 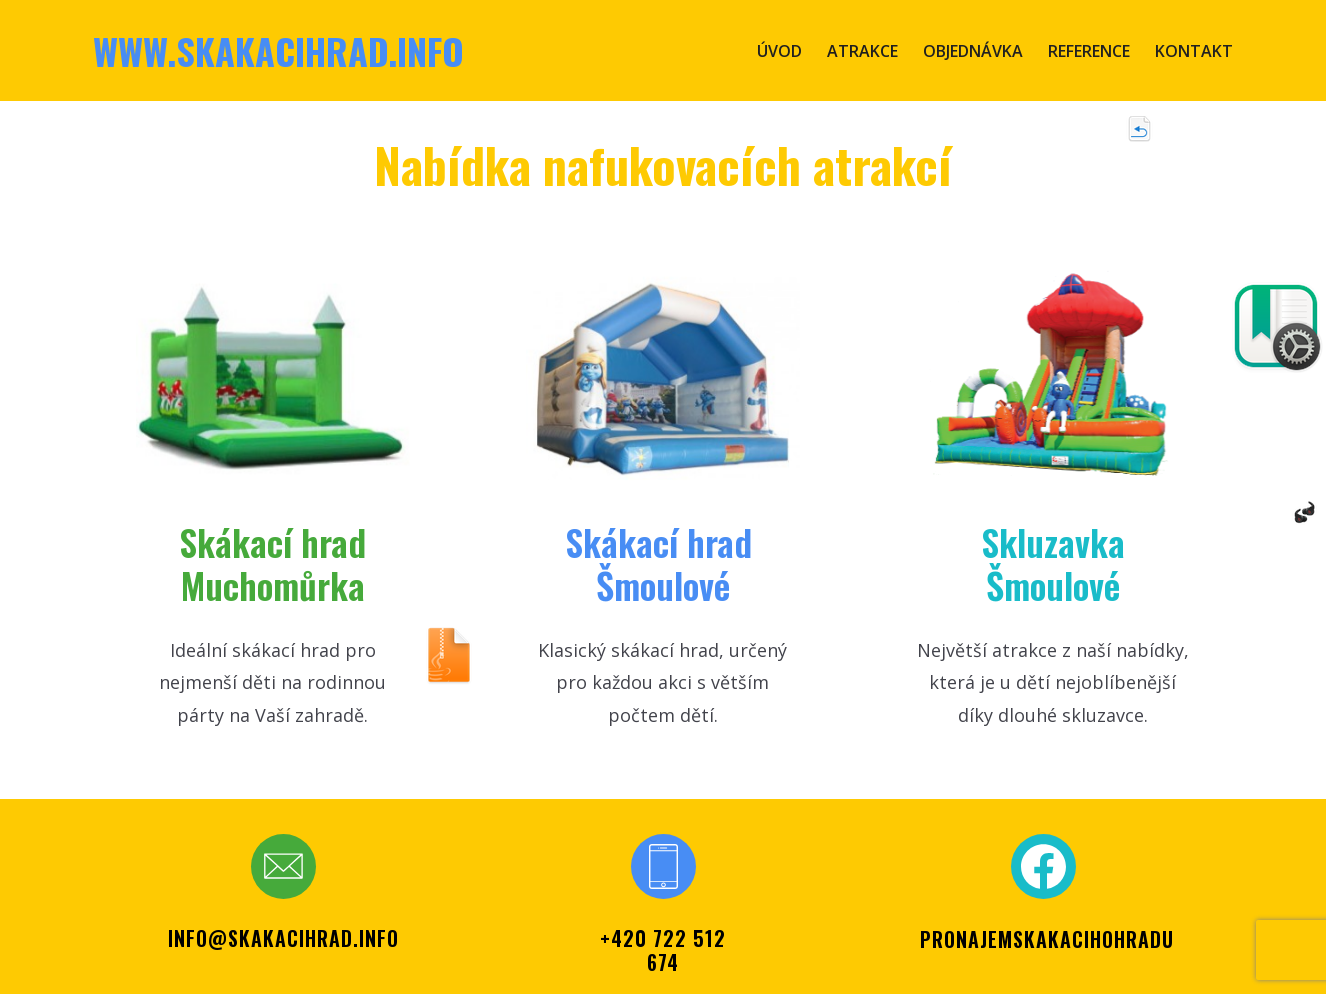 What do you see at coordinates (1276, 326) in the screenshot?
I see `open calibre ebook editor` at bounding box center [1276, 326].